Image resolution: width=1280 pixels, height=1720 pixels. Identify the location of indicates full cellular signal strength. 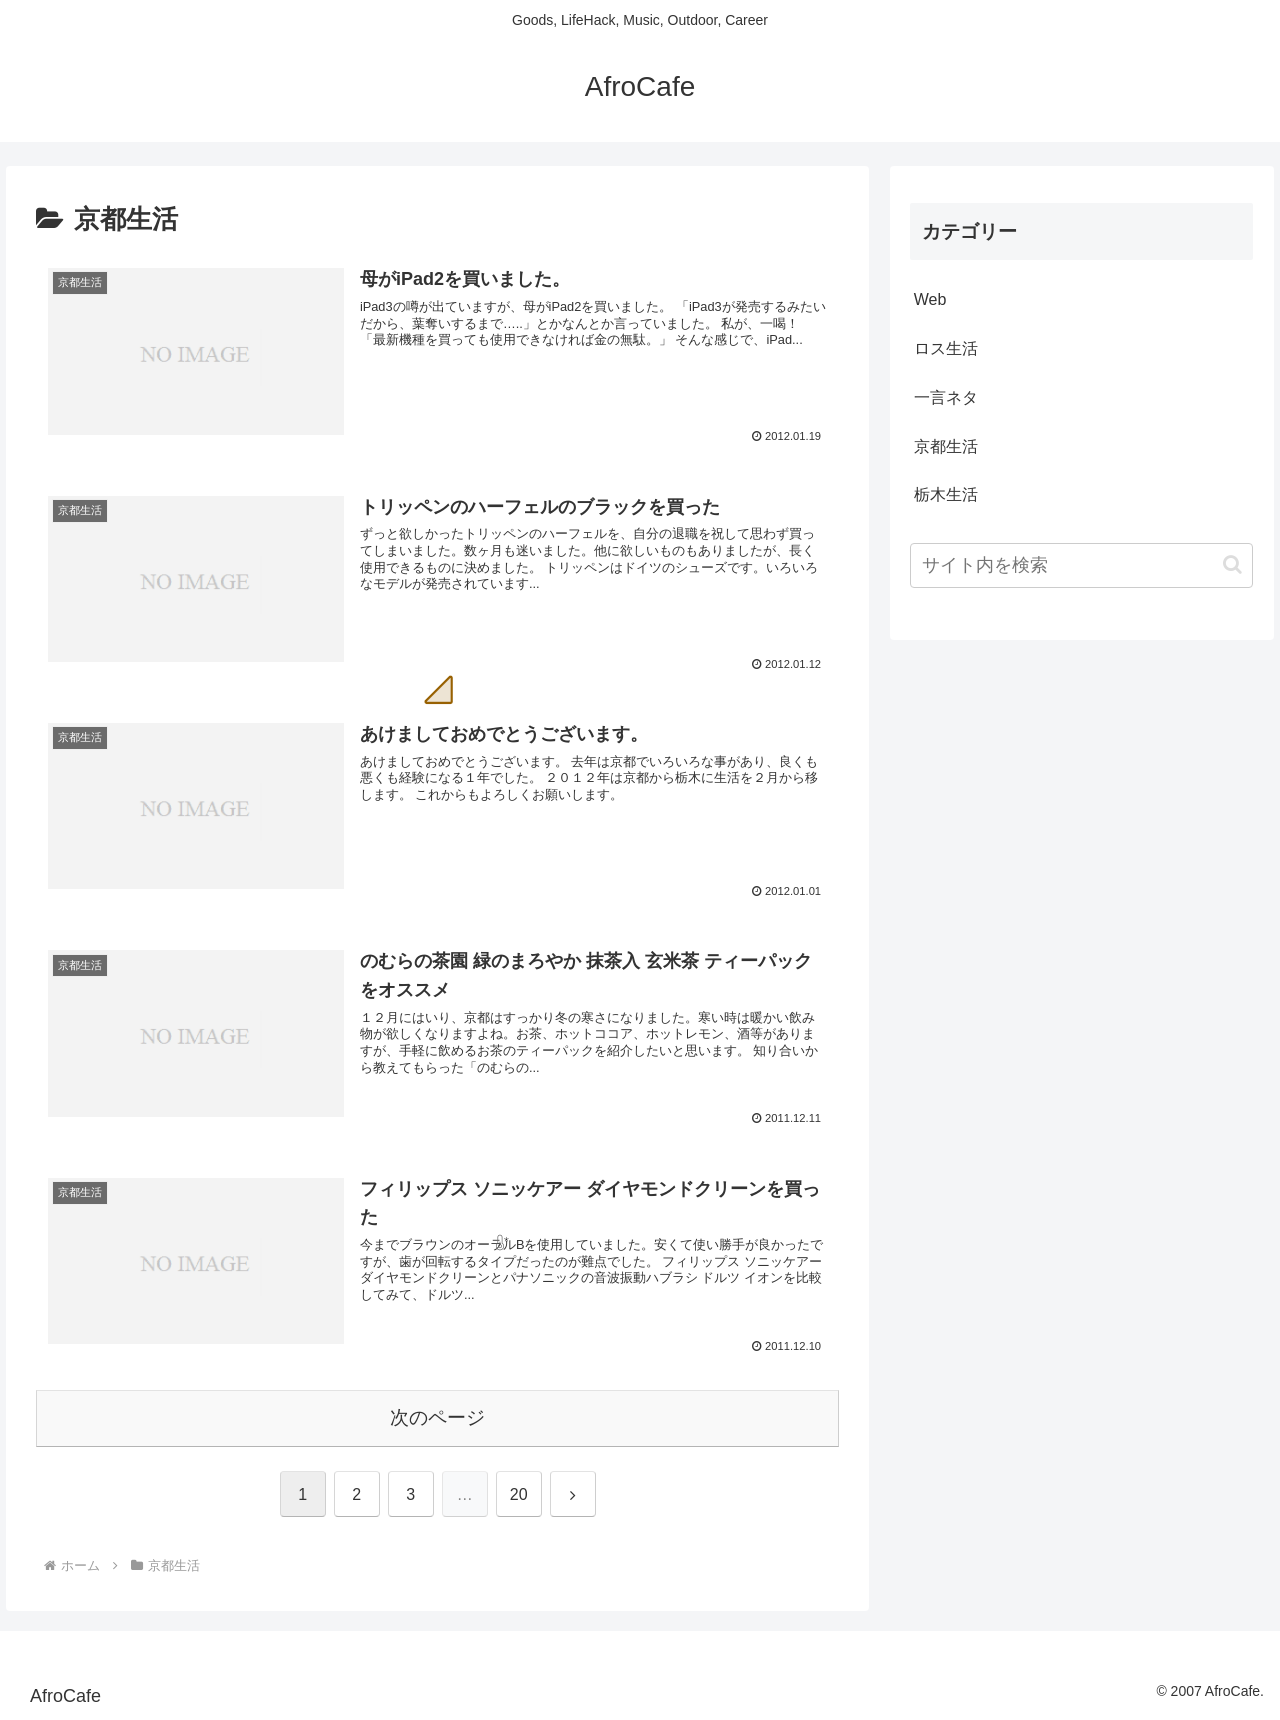
(441, 691).